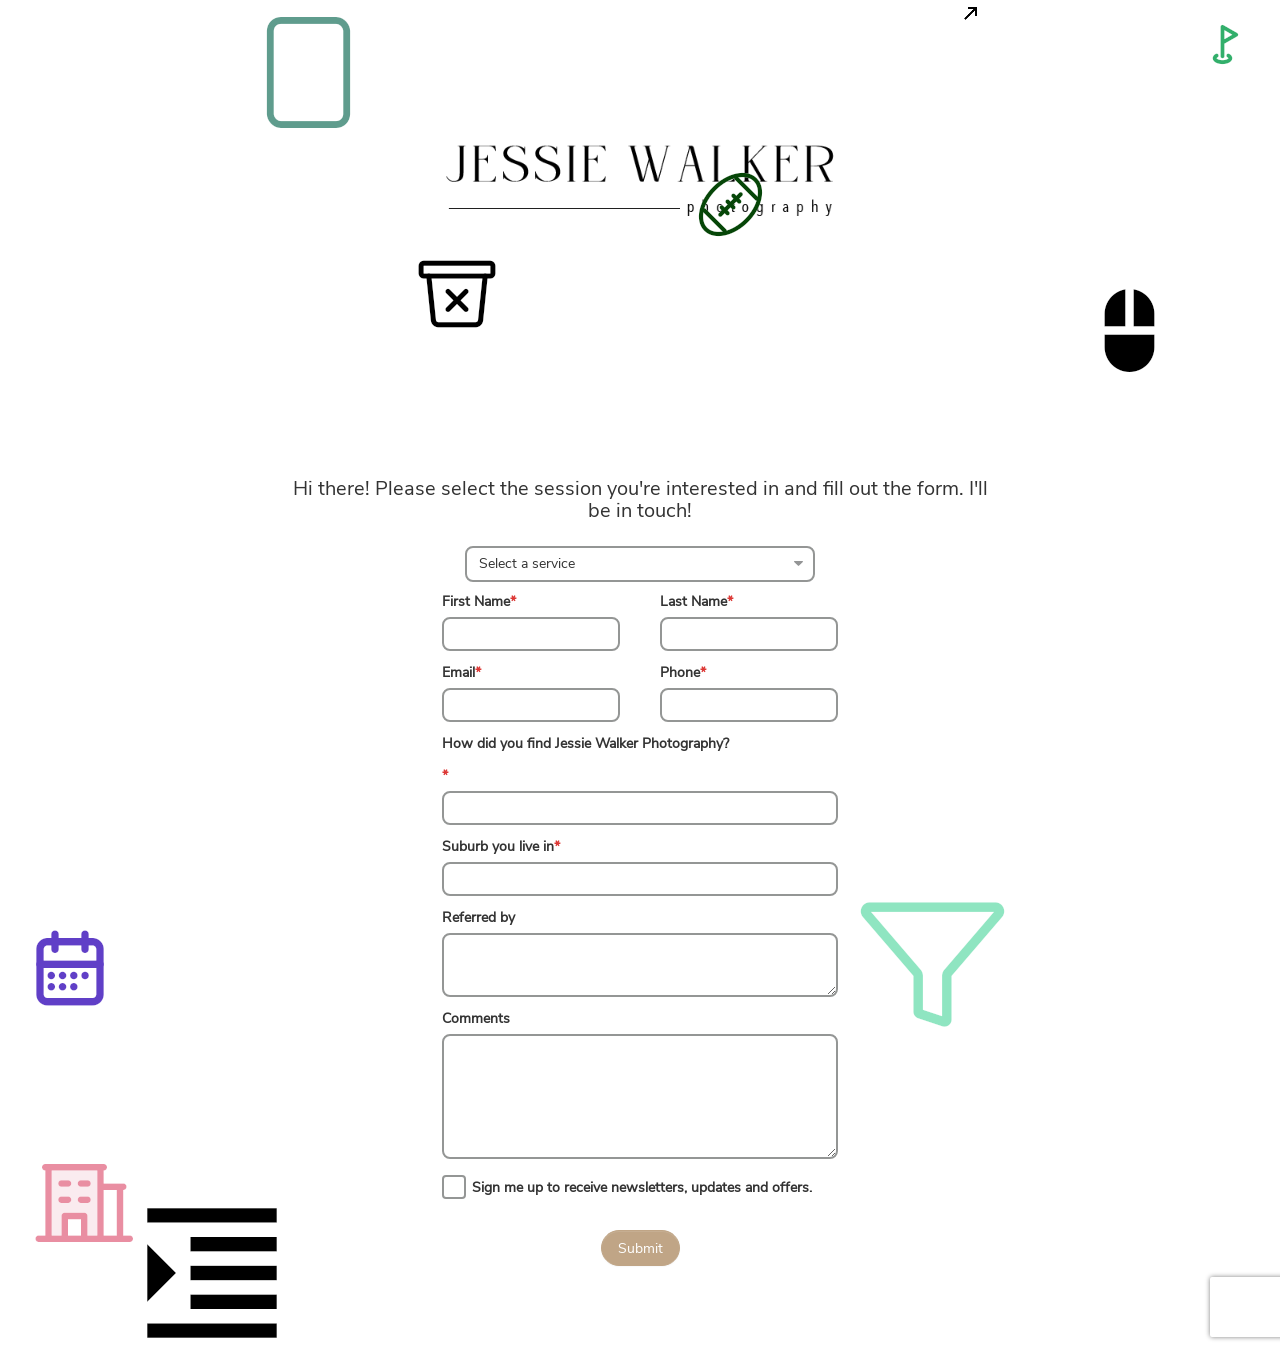 The image size is (1280, 1351). Describe the element at coordinates (932, 964) in the screenshot. I see `filter or sort content` at that location.